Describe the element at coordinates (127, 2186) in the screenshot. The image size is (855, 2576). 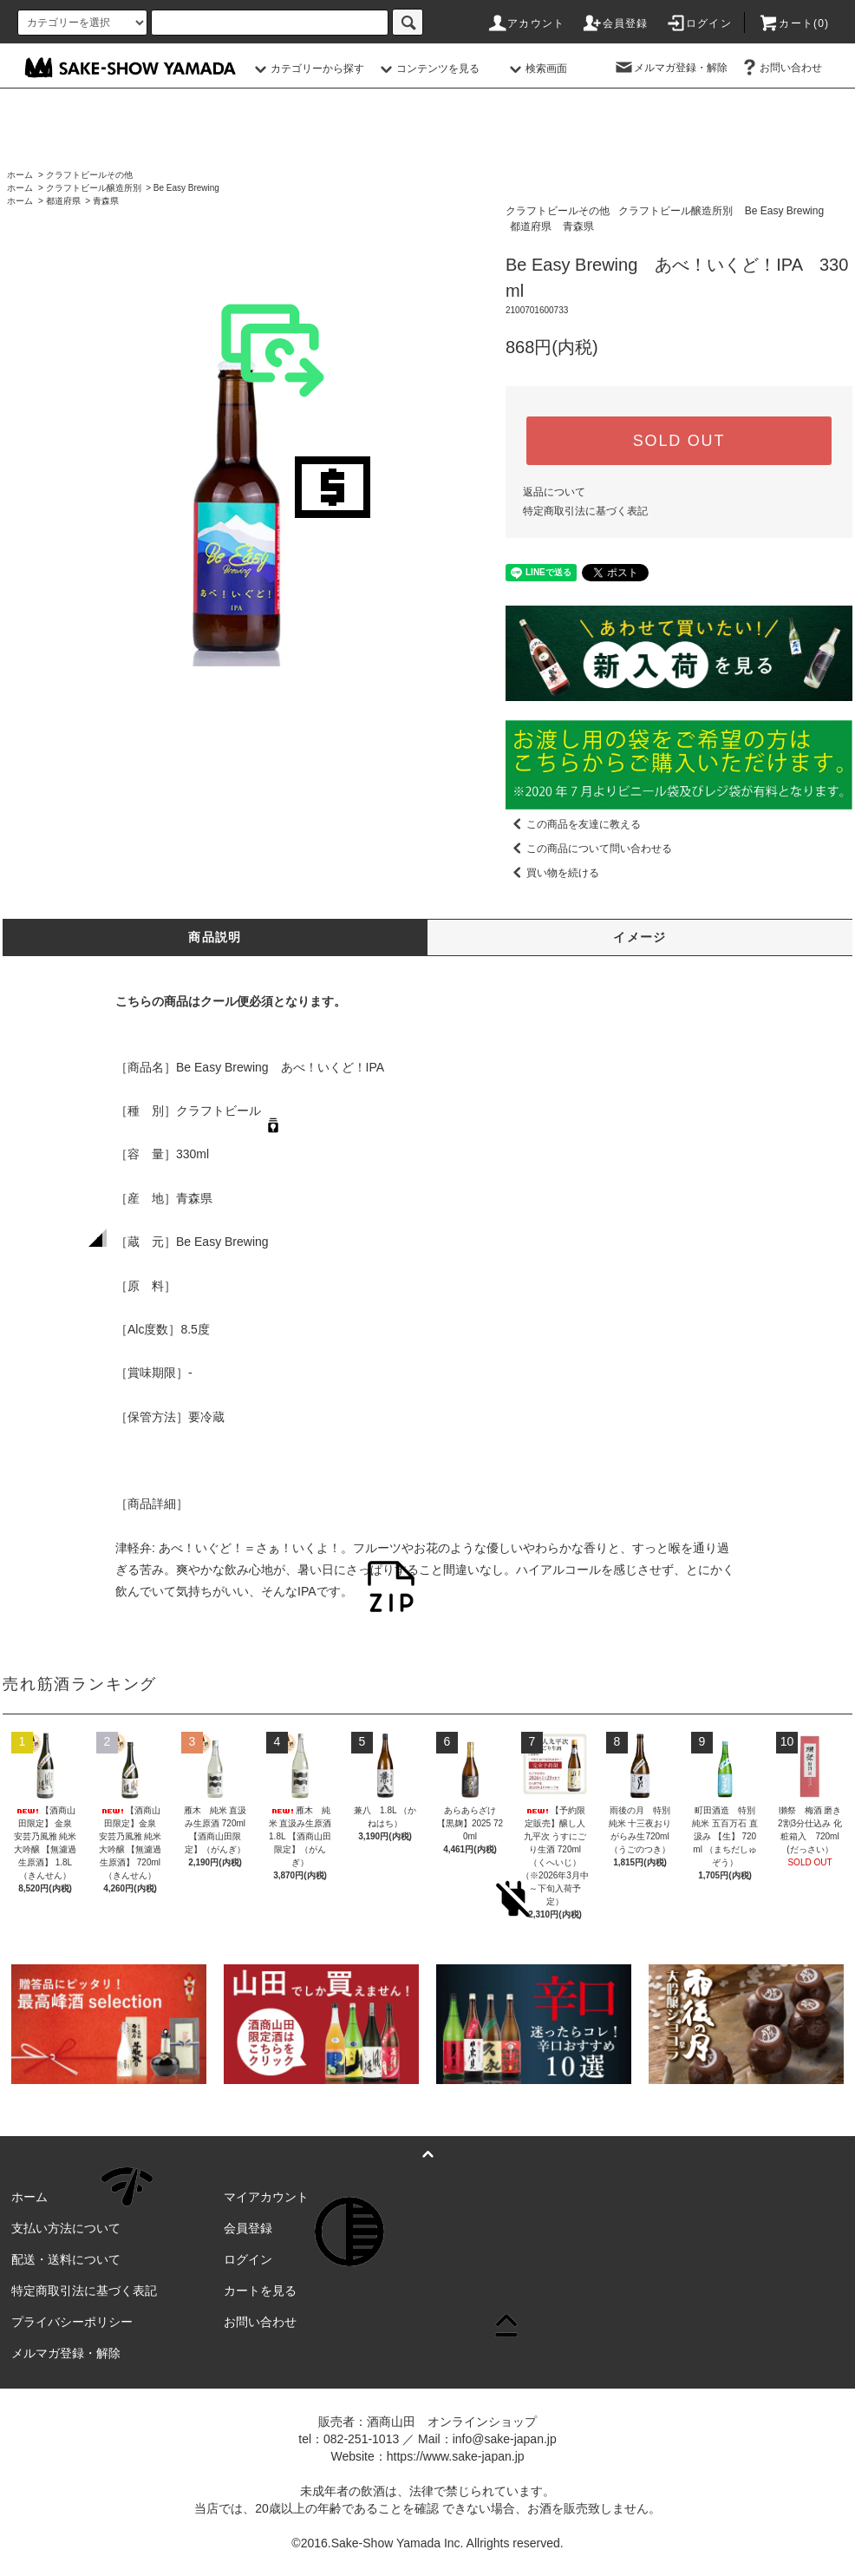
I see `check network connection status` at that location.